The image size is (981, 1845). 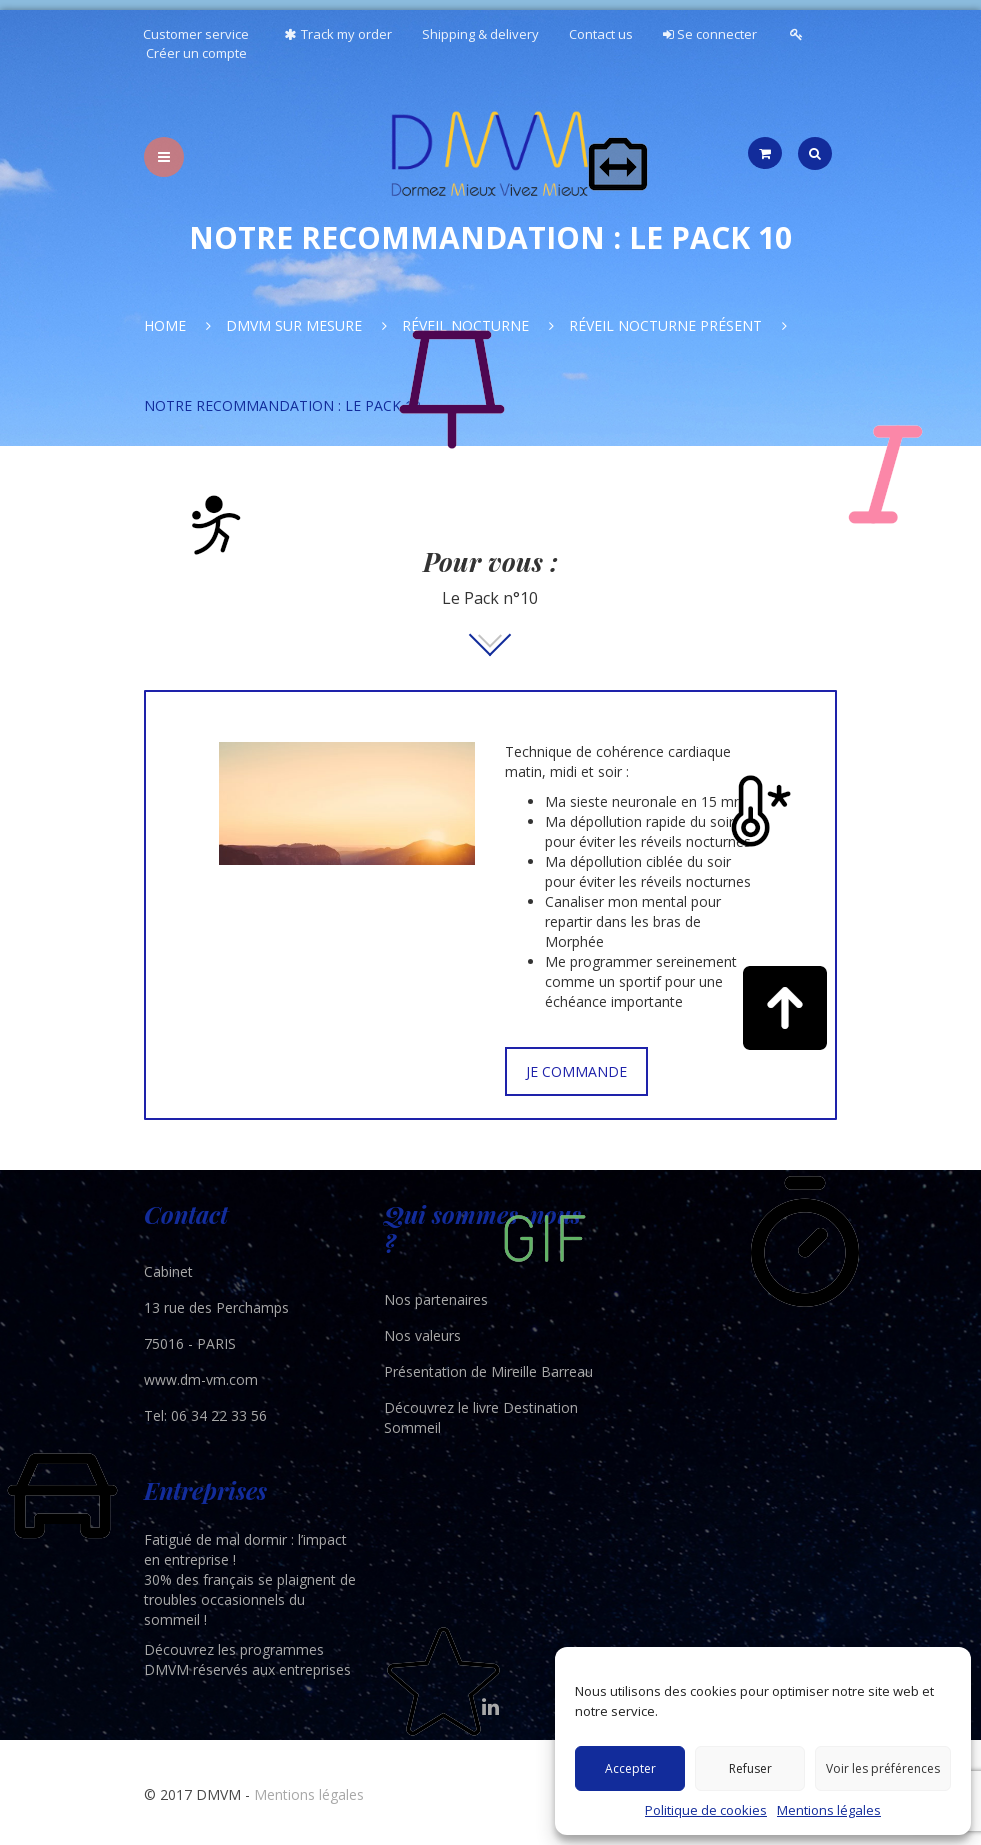 What do you see at coordinates (214, 524) in the screenshot?
I see `access sports or athletic activities` at bounding box center [214, 524].